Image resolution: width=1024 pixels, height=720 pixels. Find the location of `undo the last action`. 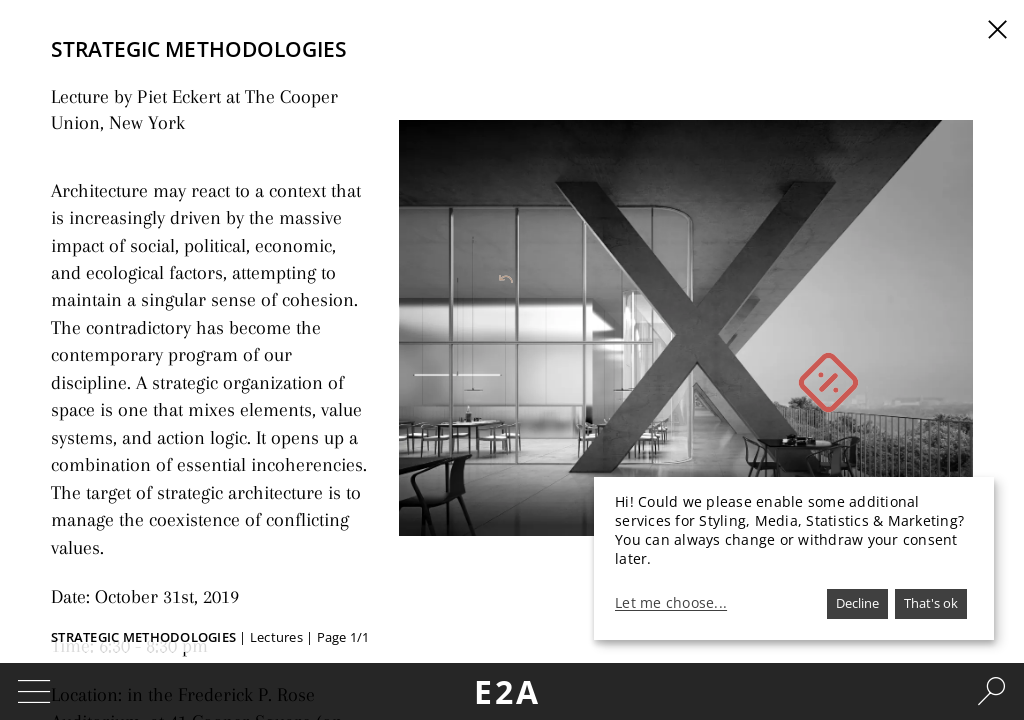

undo the last action is located at coordinates (506, 279).